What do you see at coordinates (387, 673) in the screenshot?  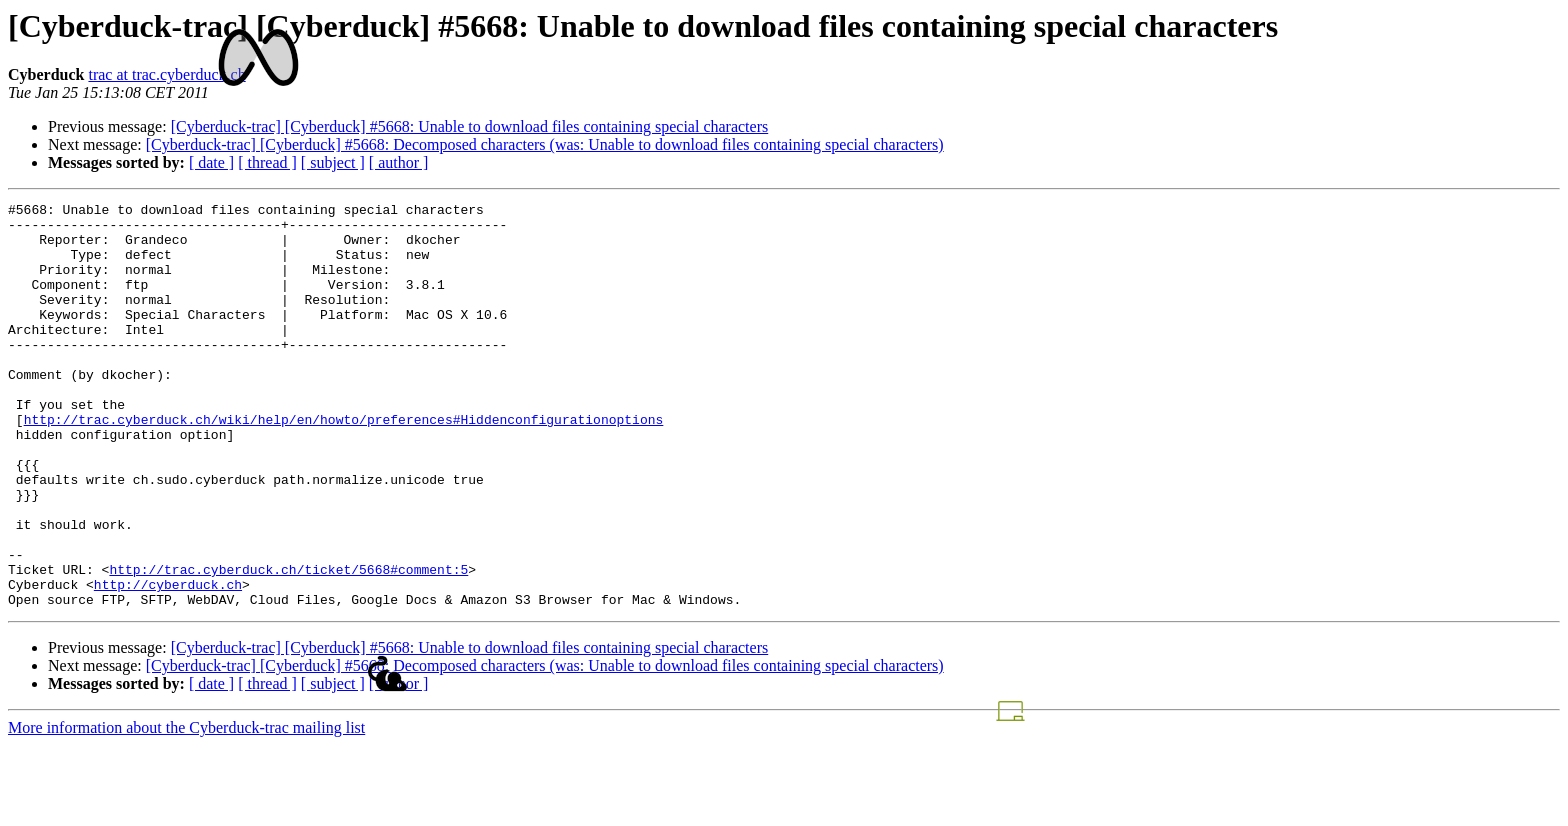 I see `request pest control services for rodents` at bounding box center [387, 673].